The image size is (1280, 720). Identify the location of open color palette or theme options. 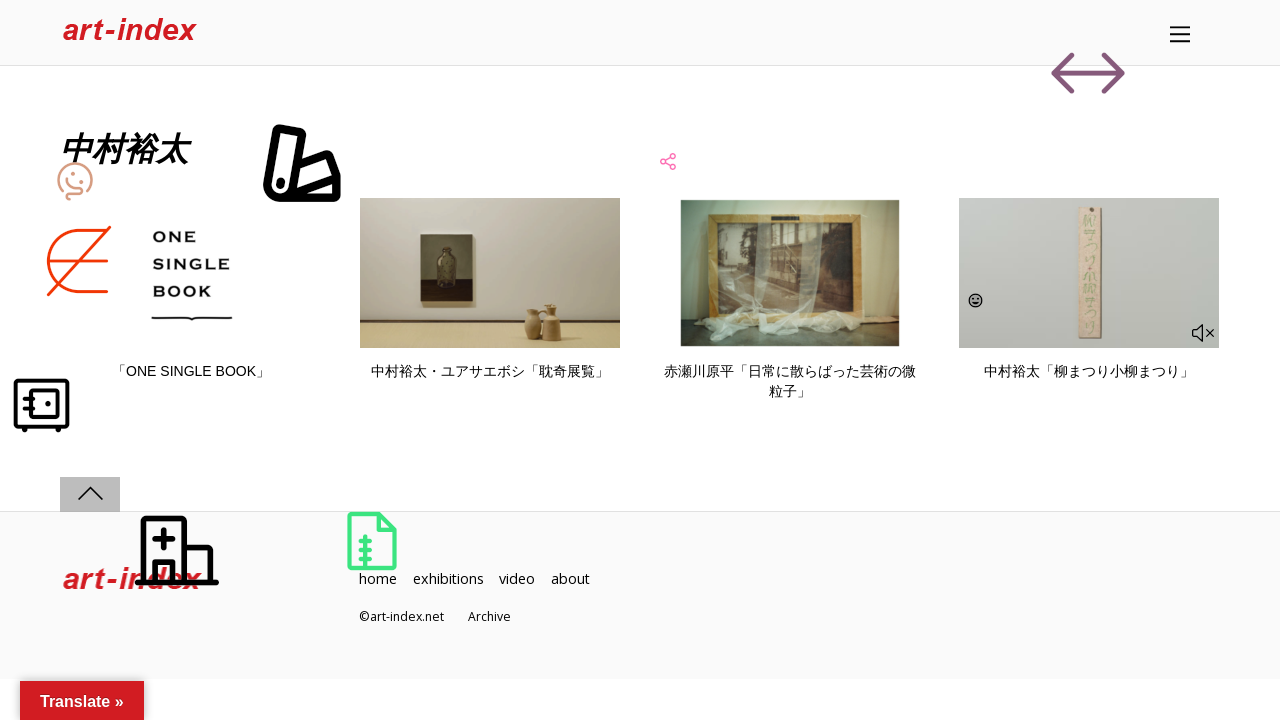
(299, 166).